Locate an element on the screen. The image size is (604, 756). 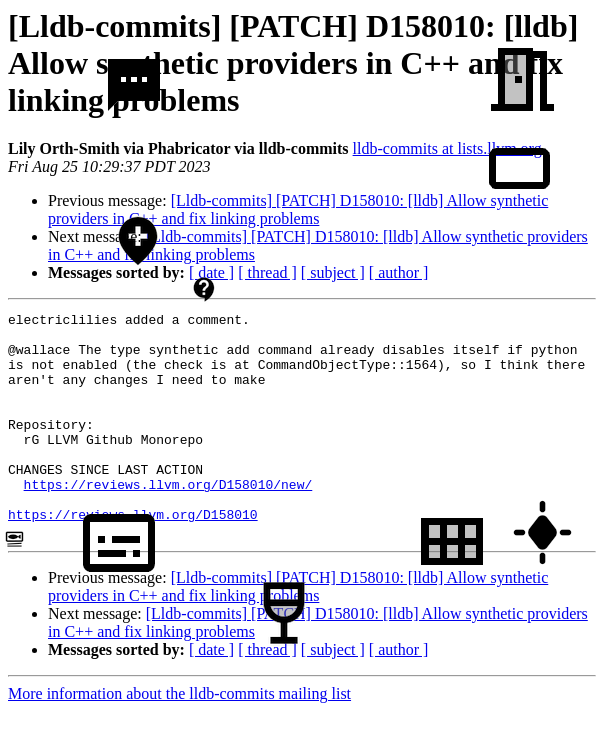
switch to grid view layout is located at coordinates (450, 543).